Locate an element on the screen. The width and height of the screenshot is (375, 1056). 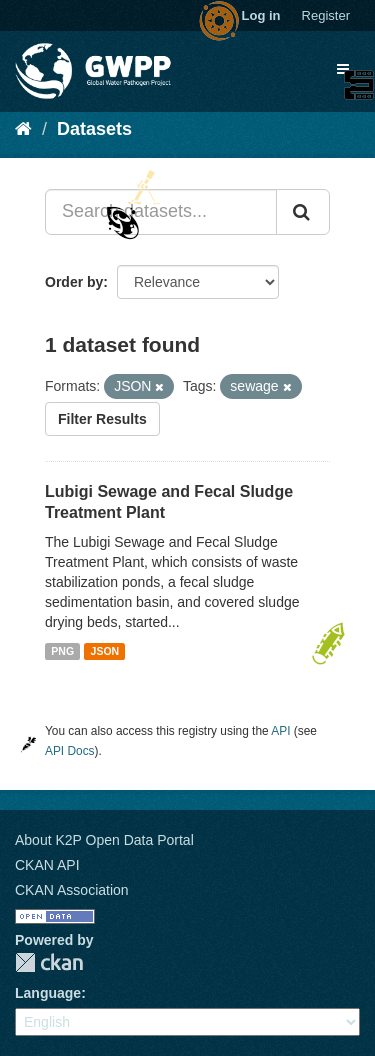
equip arm armor or bracer item is located at coordinates (328, 643).